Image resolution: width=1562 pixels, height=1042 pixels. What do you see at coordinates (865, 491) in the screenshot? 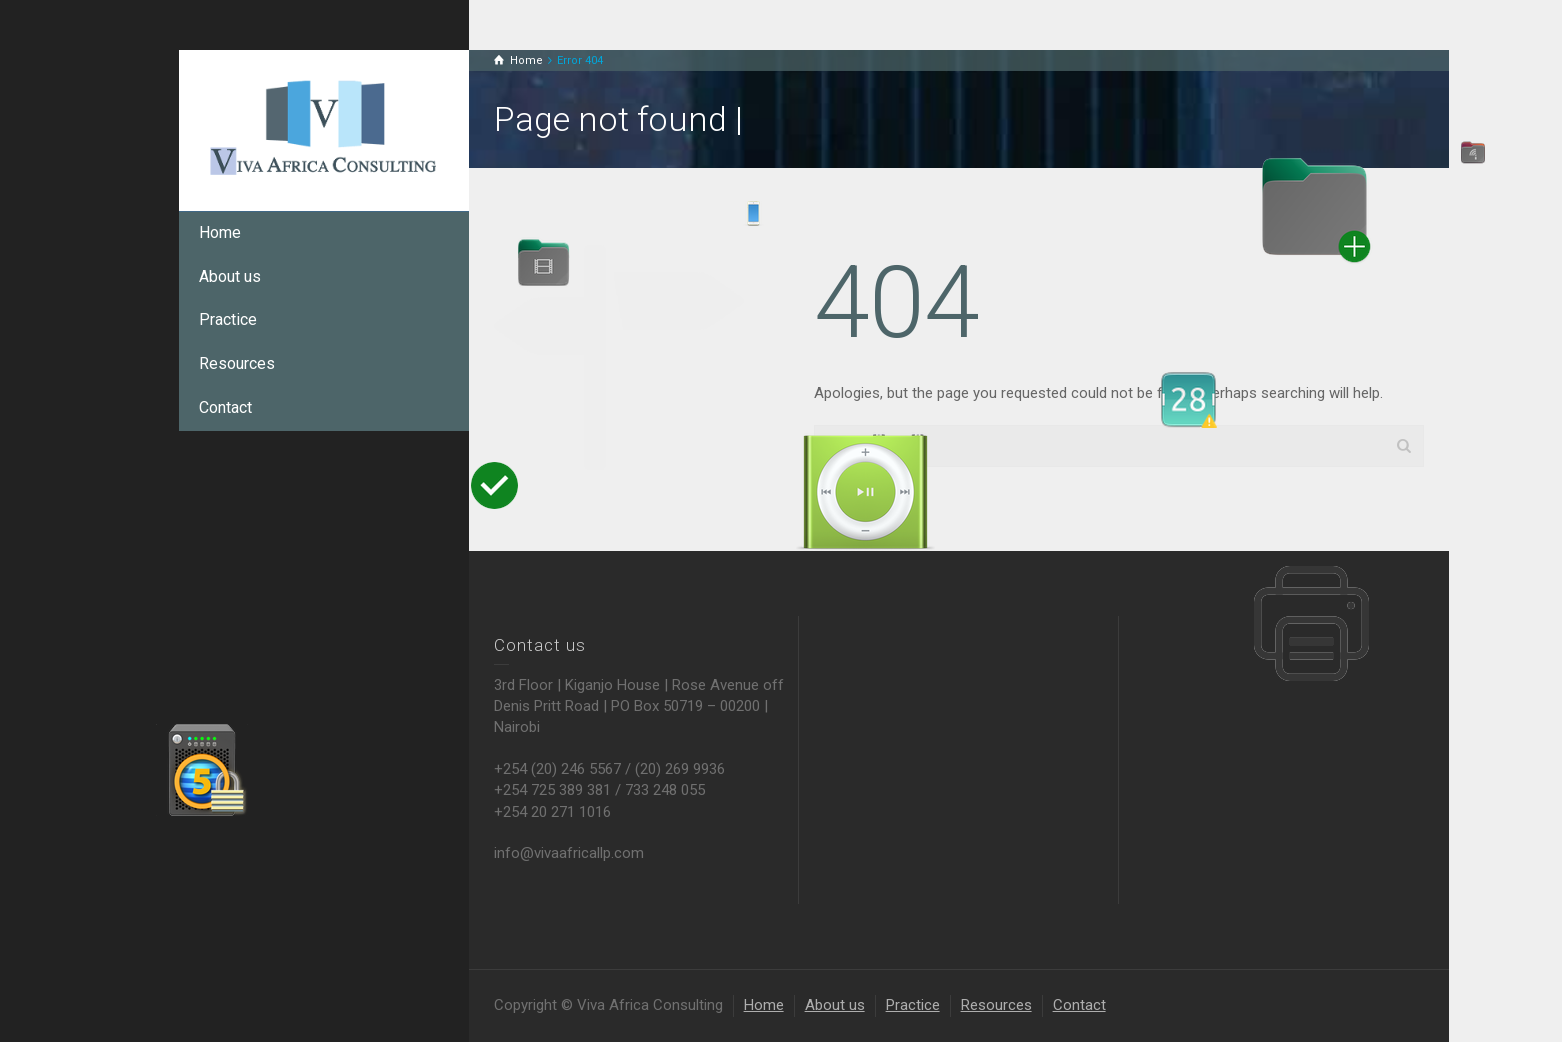
I see `iPod shuffle device connected` at bounding box center [865, 491].